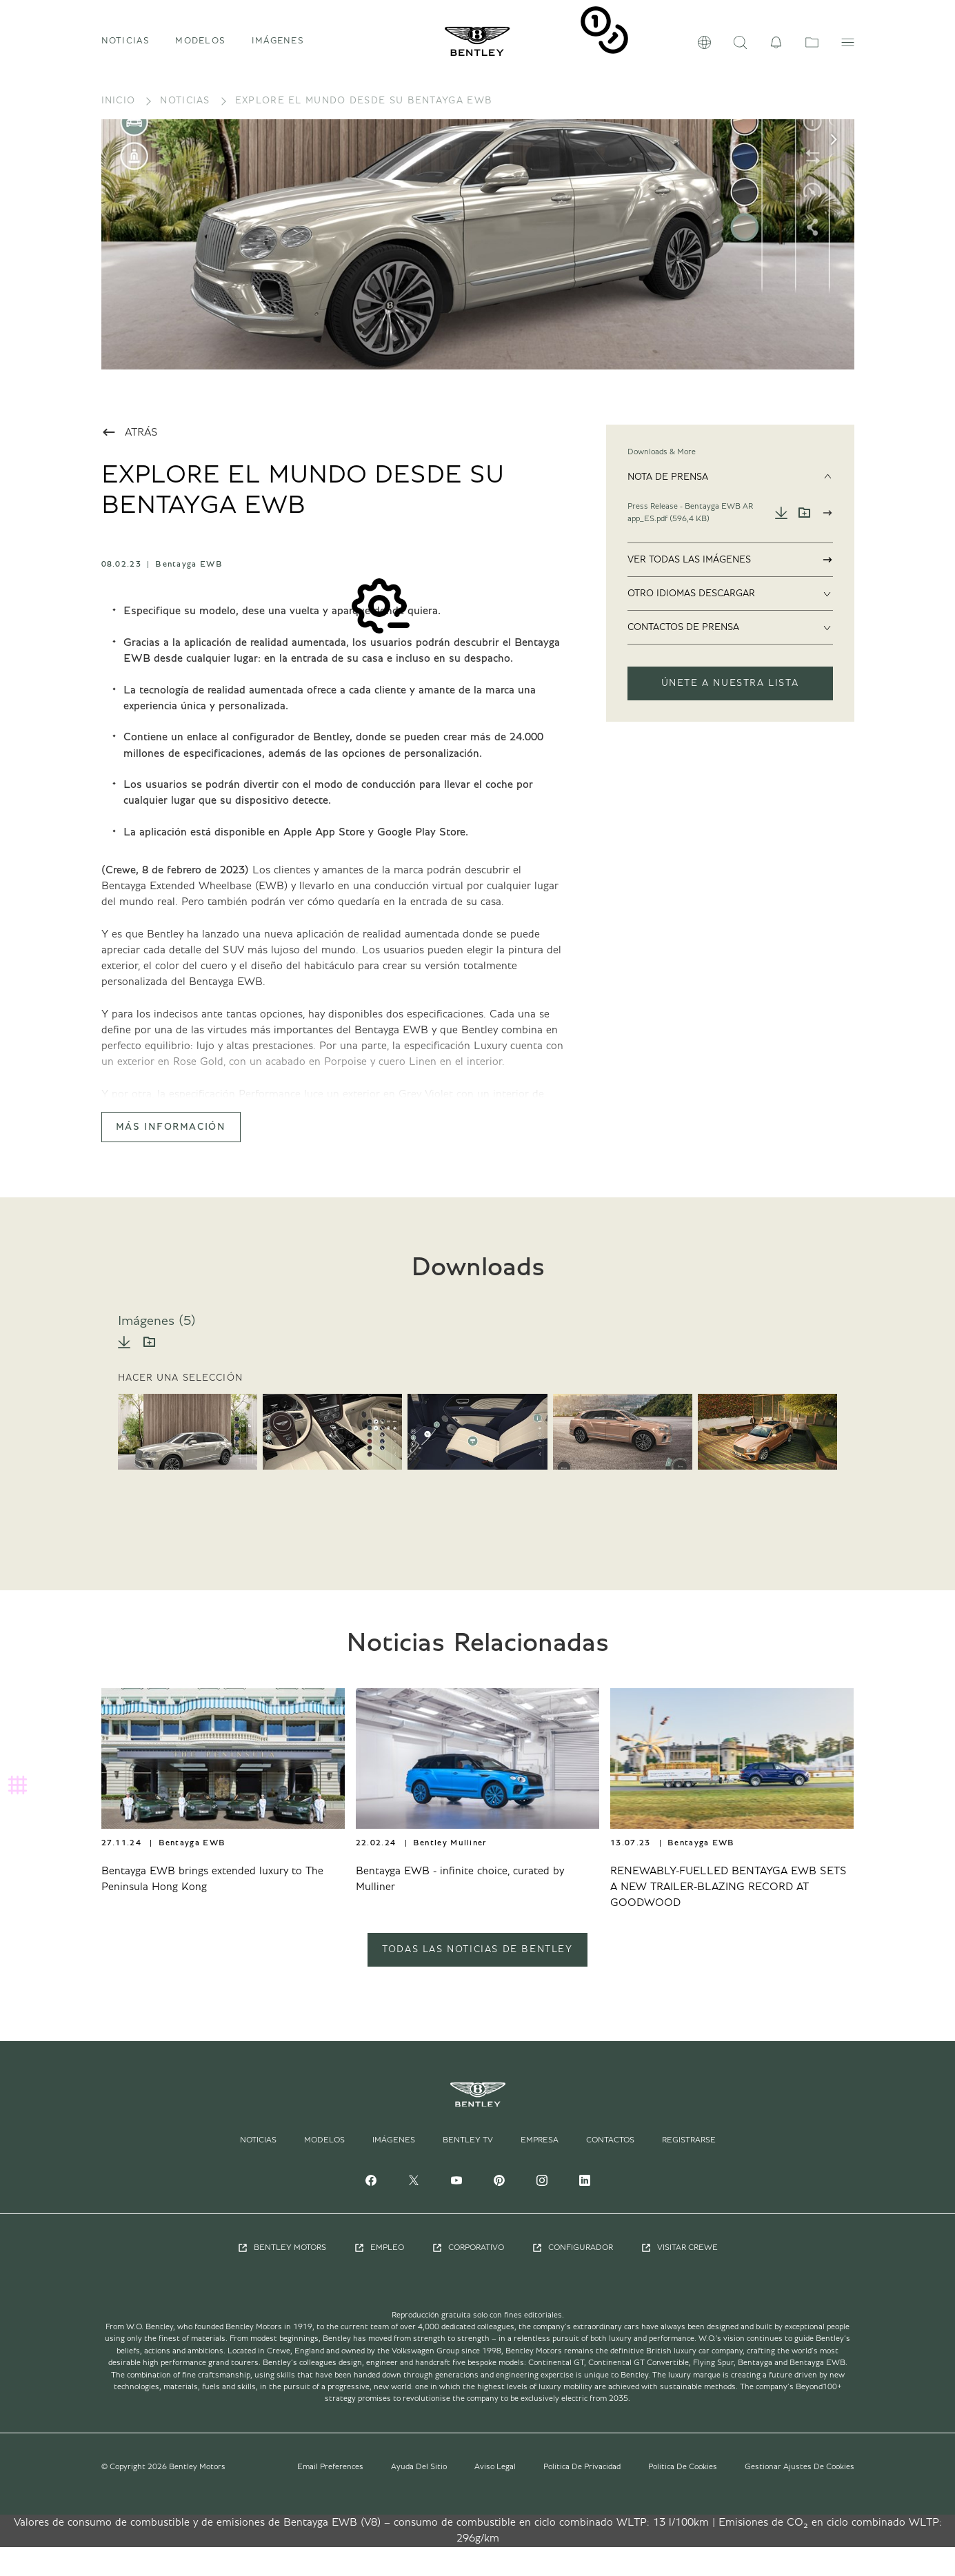 This screenshot has width=955, height=2576. I want to click on remove a setting or preference, so click(379, 606).